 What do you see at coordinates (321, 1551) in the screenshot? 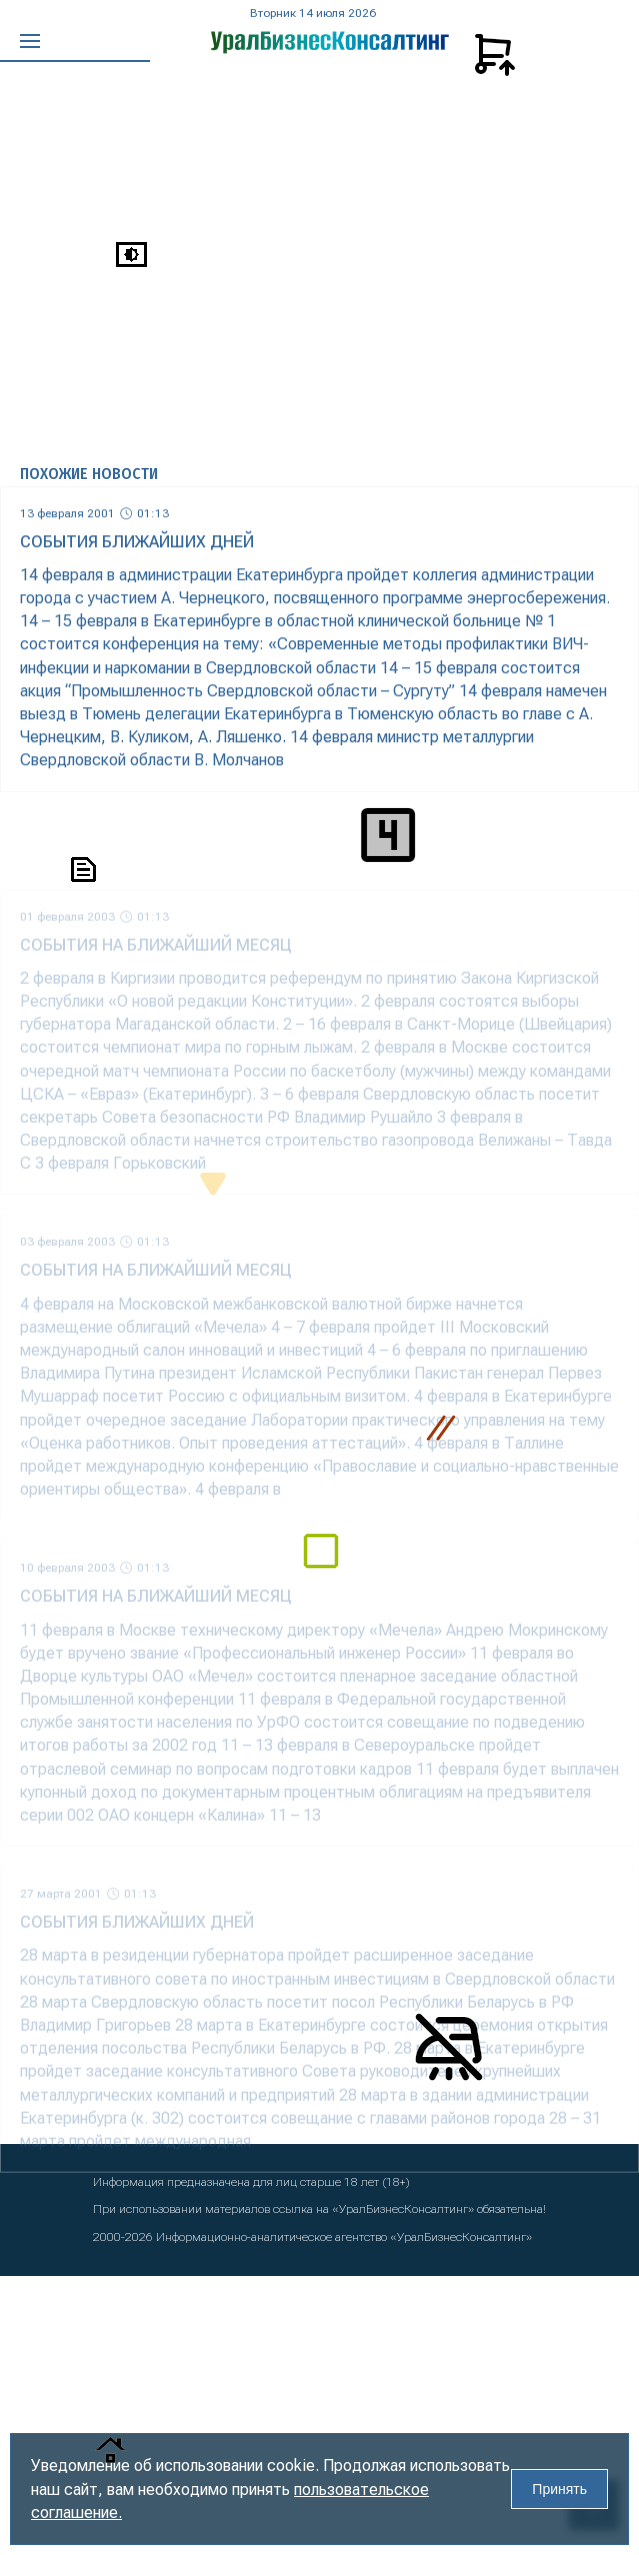
I see `stop debugging session` at bounding box center [321, 1551].